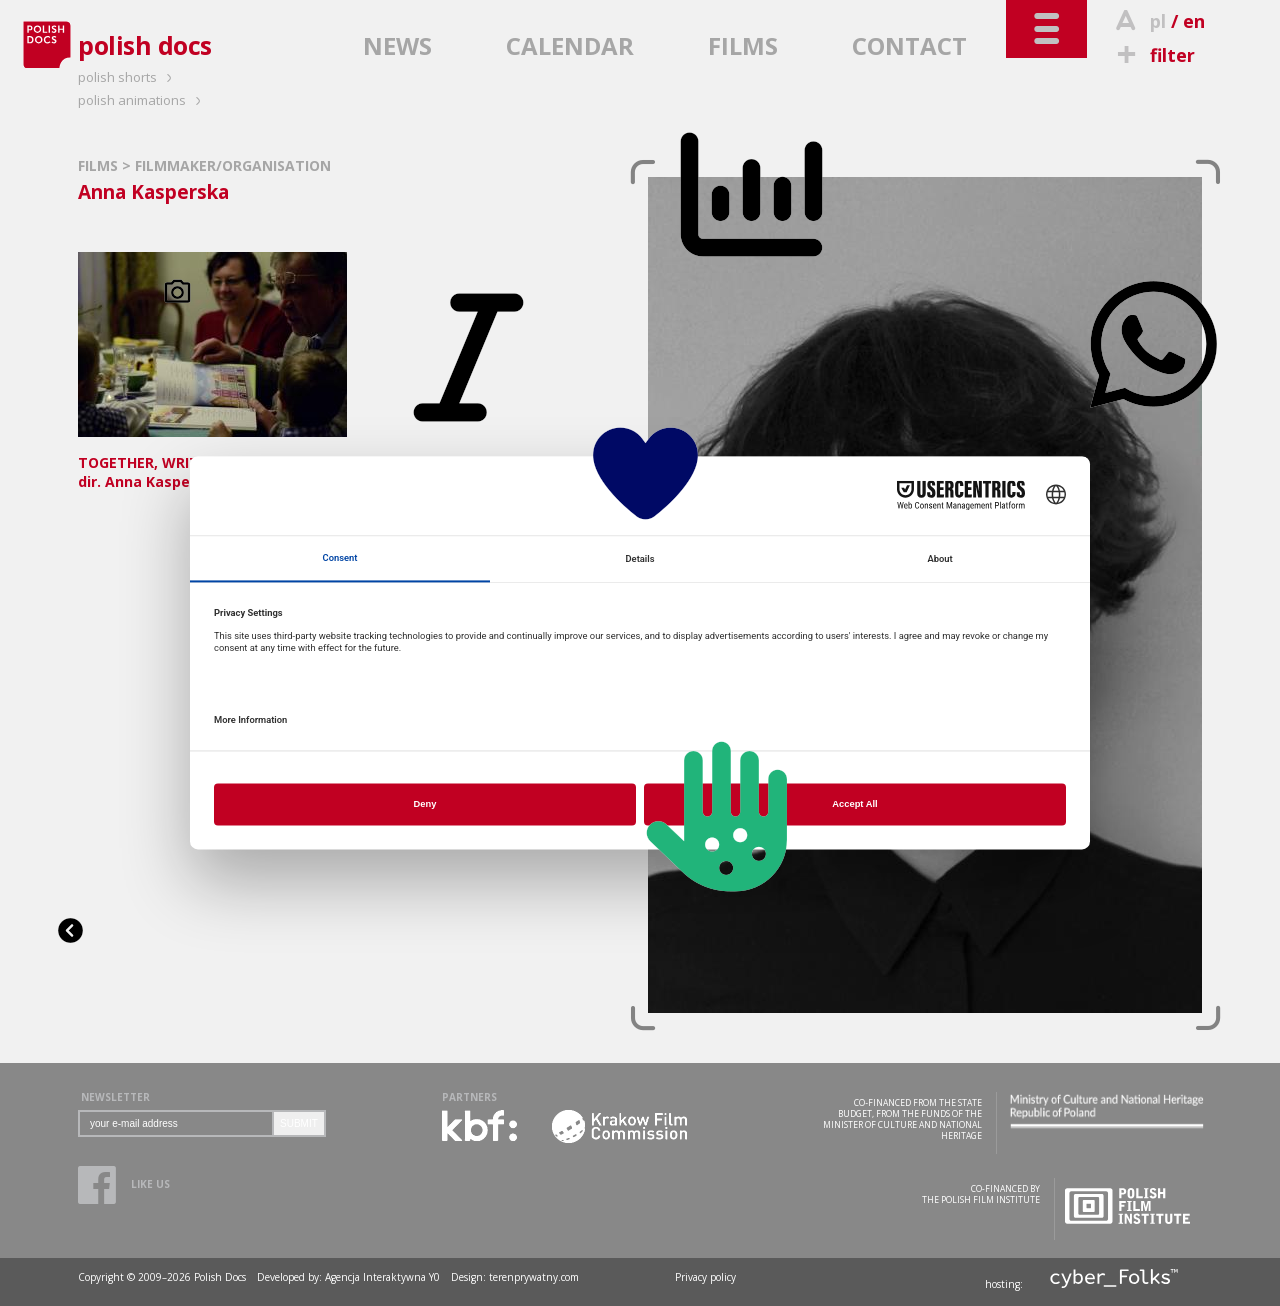 This screenshot has width=1280, height=1306. What do you see at coordinates (468, 357) in the screenshot?
I see `apply italic formatting to selected text` at bounding box center [468, 357].